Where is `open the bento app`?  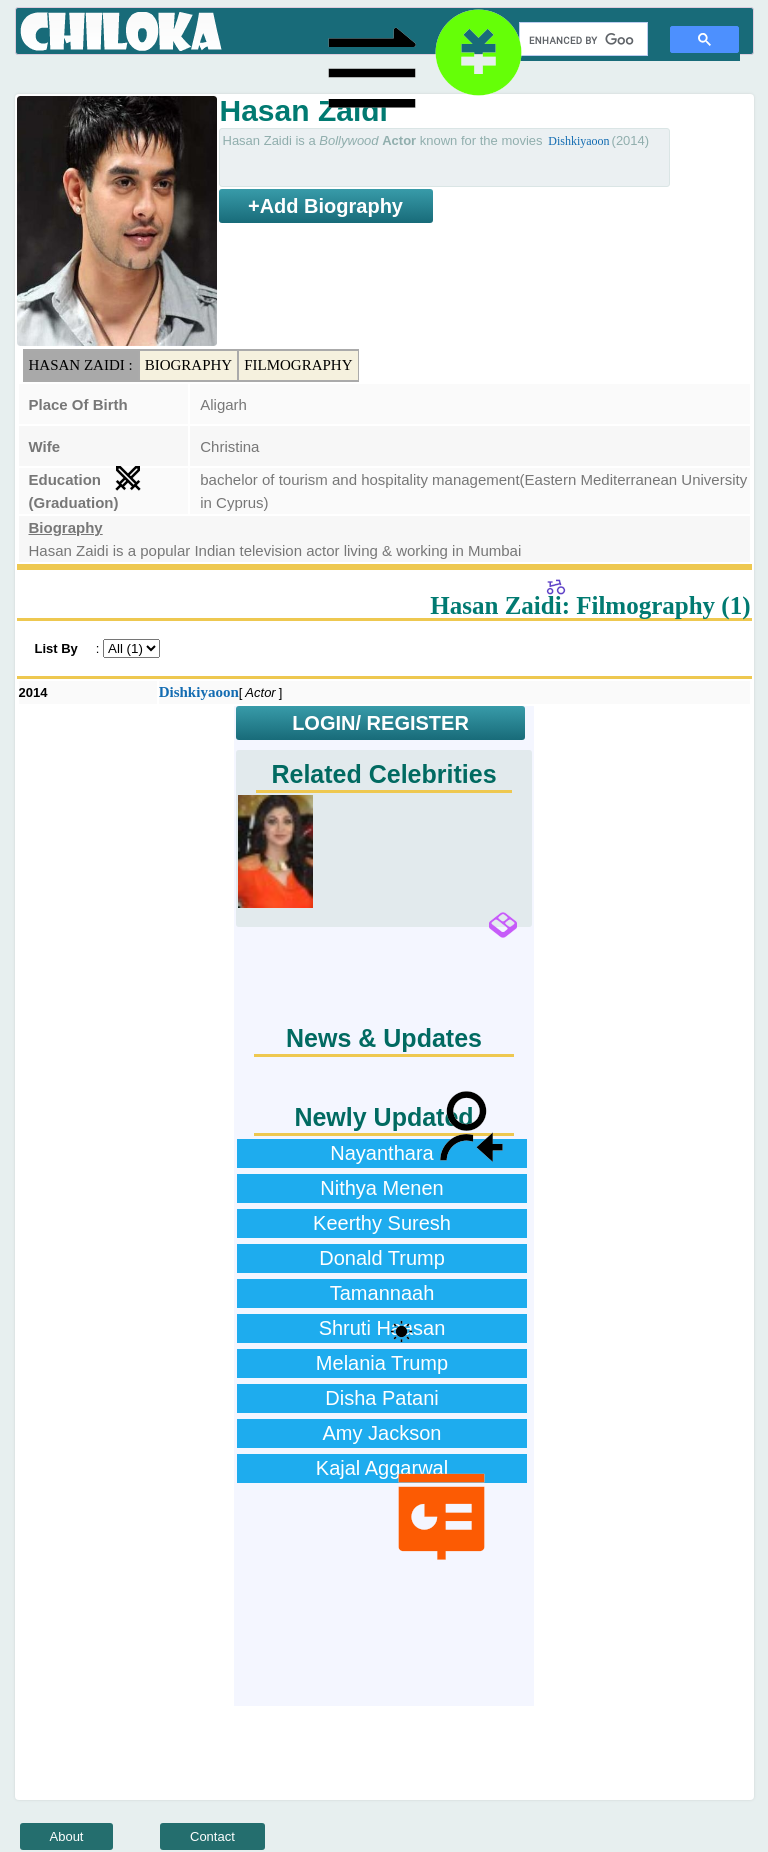 open the bento app is located at coordinates (503, 925).